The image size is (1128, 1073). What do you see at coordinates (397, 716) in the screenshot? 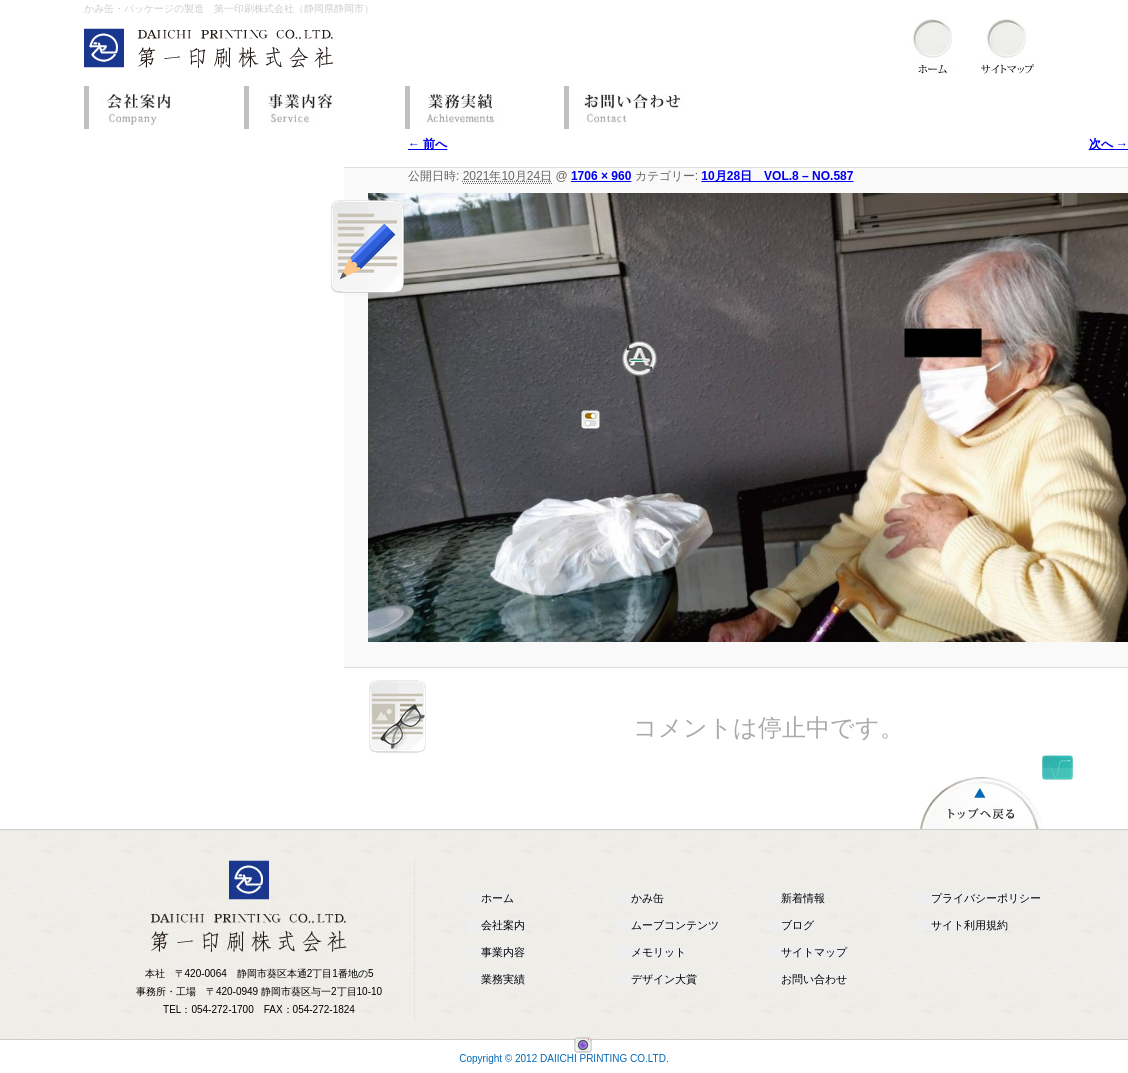
I see `open documents viewer app` at bounding box center [397, 716].